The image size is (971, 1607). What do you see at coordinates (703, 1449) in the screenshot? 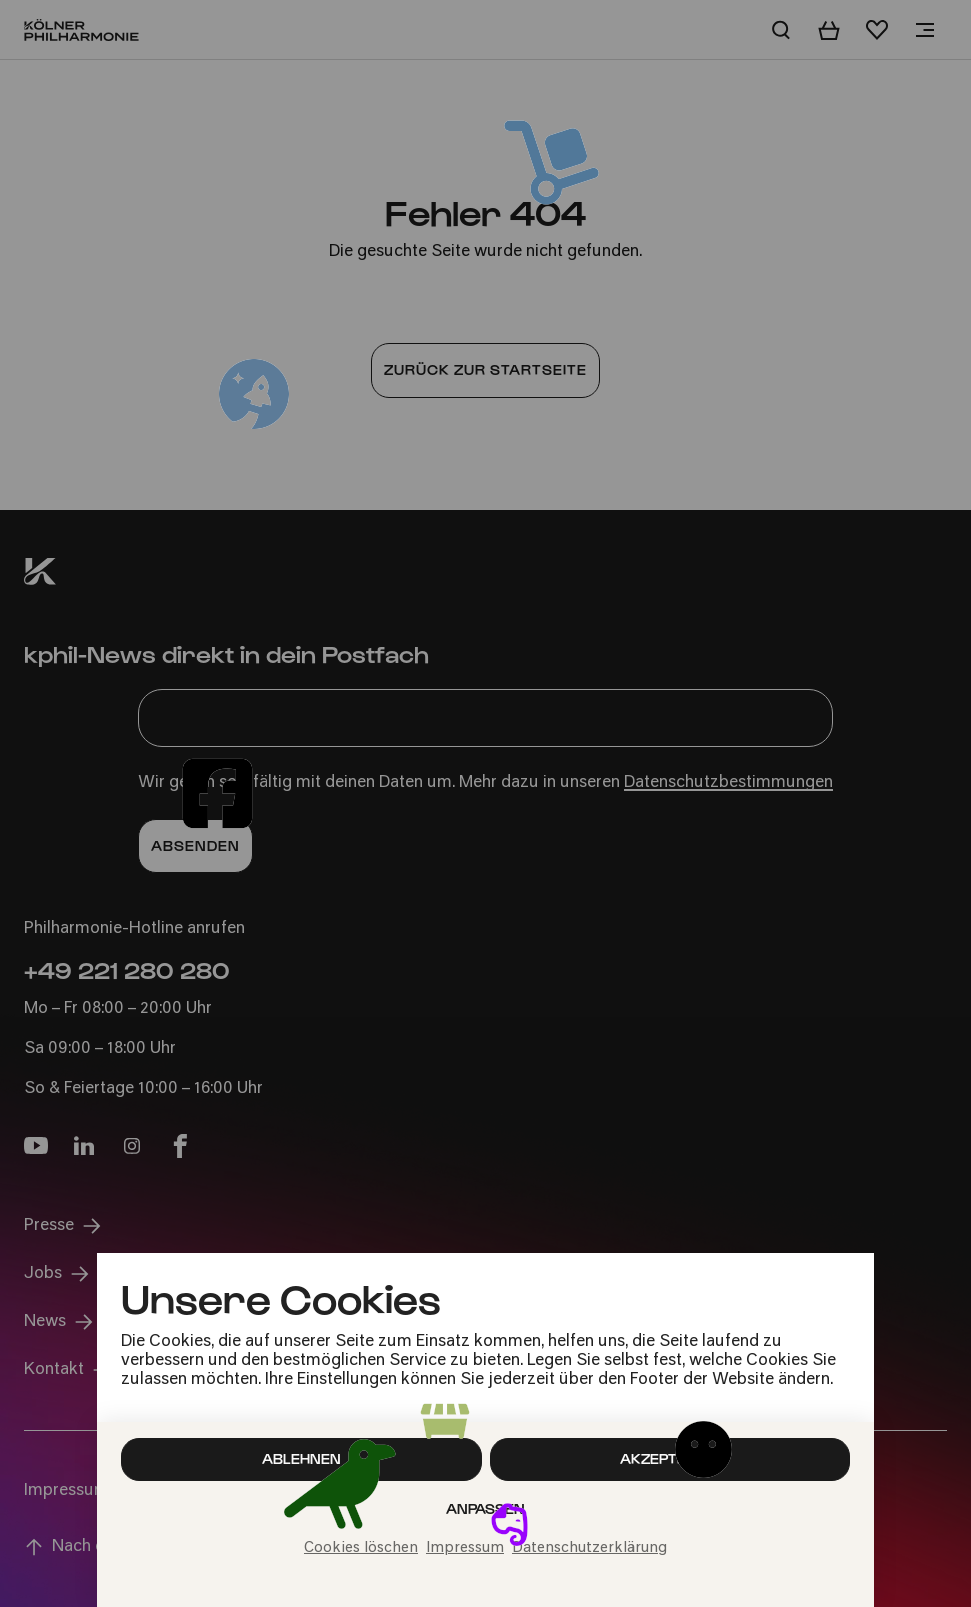
I see `indicates neutral or no feedback given` at bounding box center [703, 1449].